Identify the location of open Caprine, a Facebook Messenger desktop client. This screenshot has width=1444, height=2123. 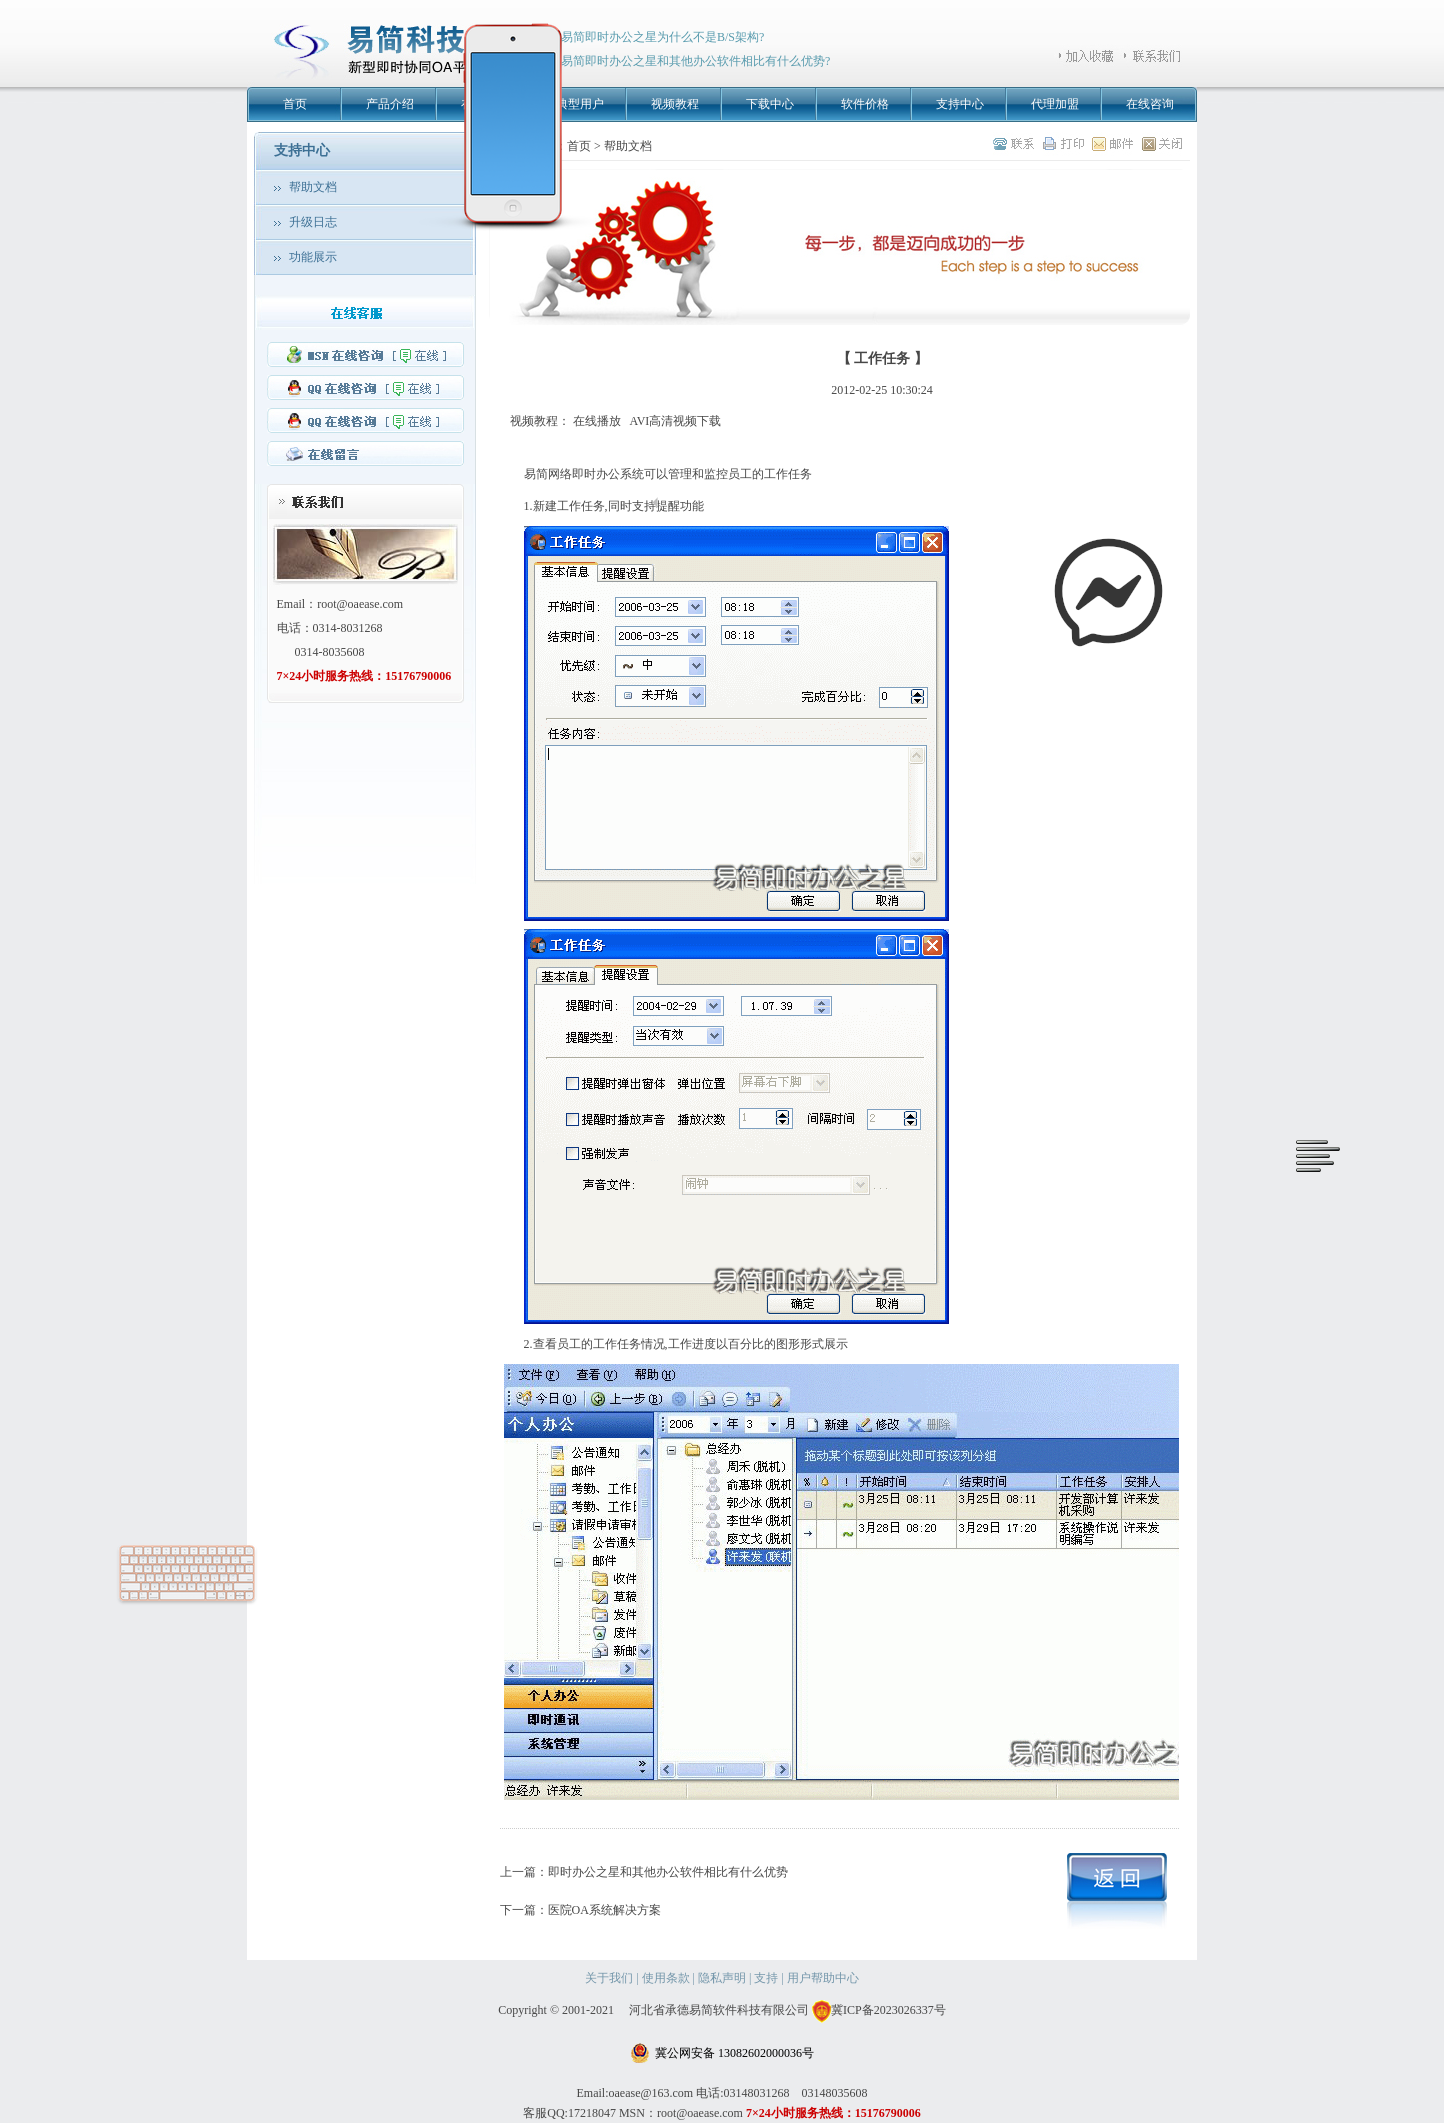
(1108, 592).